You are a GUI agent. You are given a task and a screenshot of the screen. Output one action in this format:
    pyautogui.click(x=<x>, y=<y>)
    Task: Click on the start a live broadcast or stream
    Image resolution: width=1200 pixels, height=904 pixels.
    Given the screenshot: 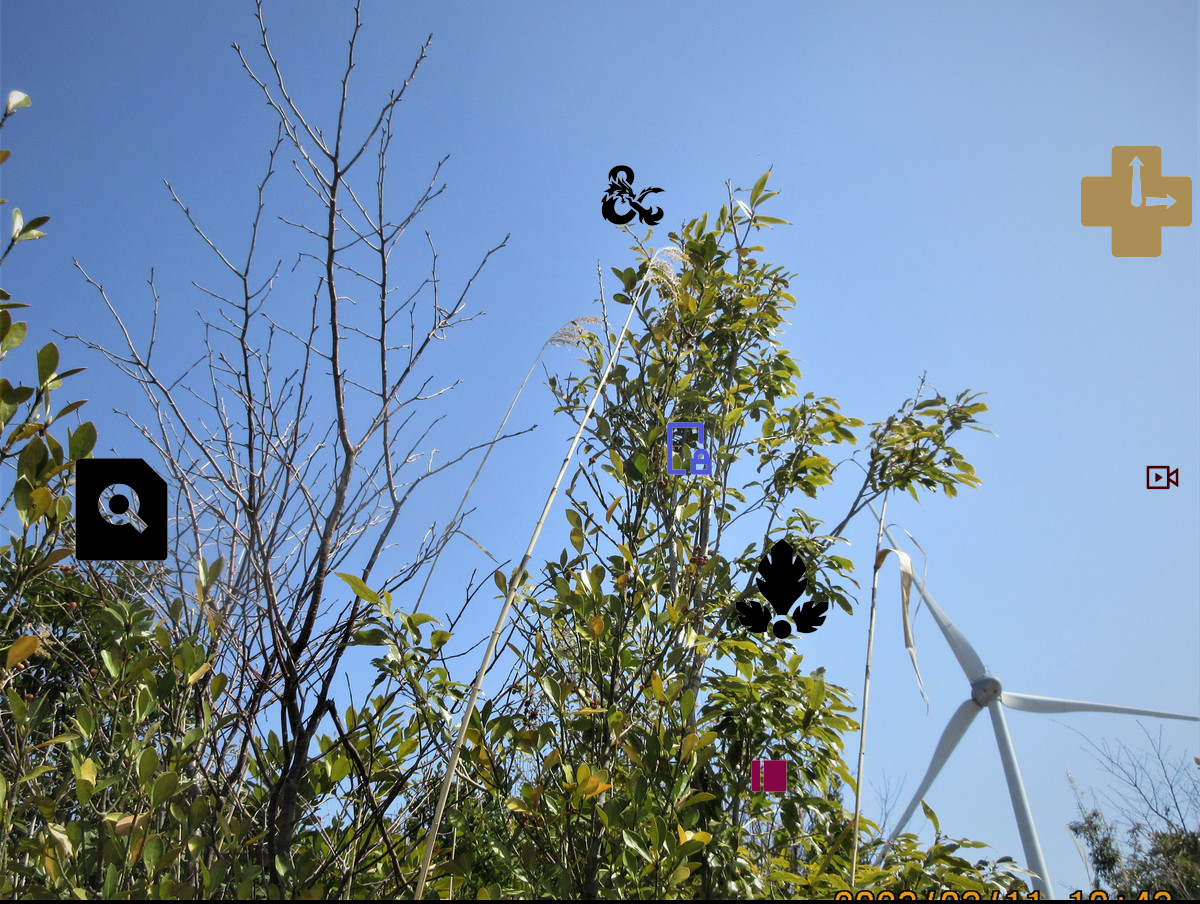 What is the action you would take?
    pyautogui.click(x=1162, y=477)
    